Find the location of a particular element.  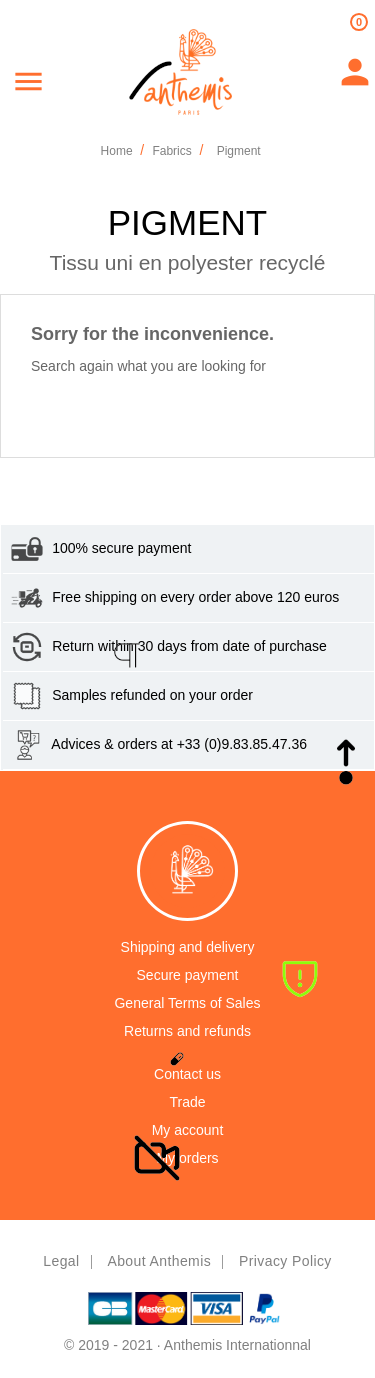

access medication reminders or health features is located at coordinates (177, 1059).